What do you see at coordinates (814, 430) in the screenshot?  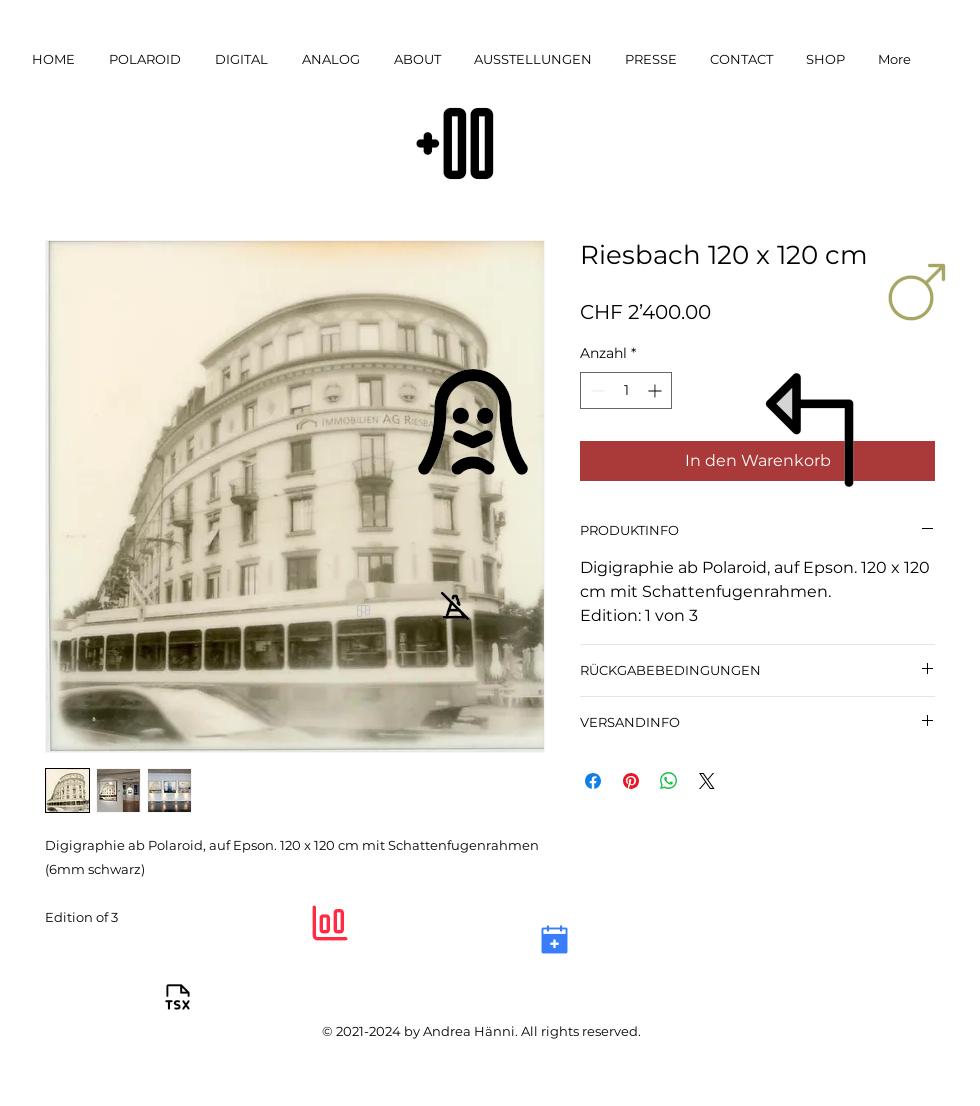 I see `go back to previous screen` at bounding box center [814, 430].